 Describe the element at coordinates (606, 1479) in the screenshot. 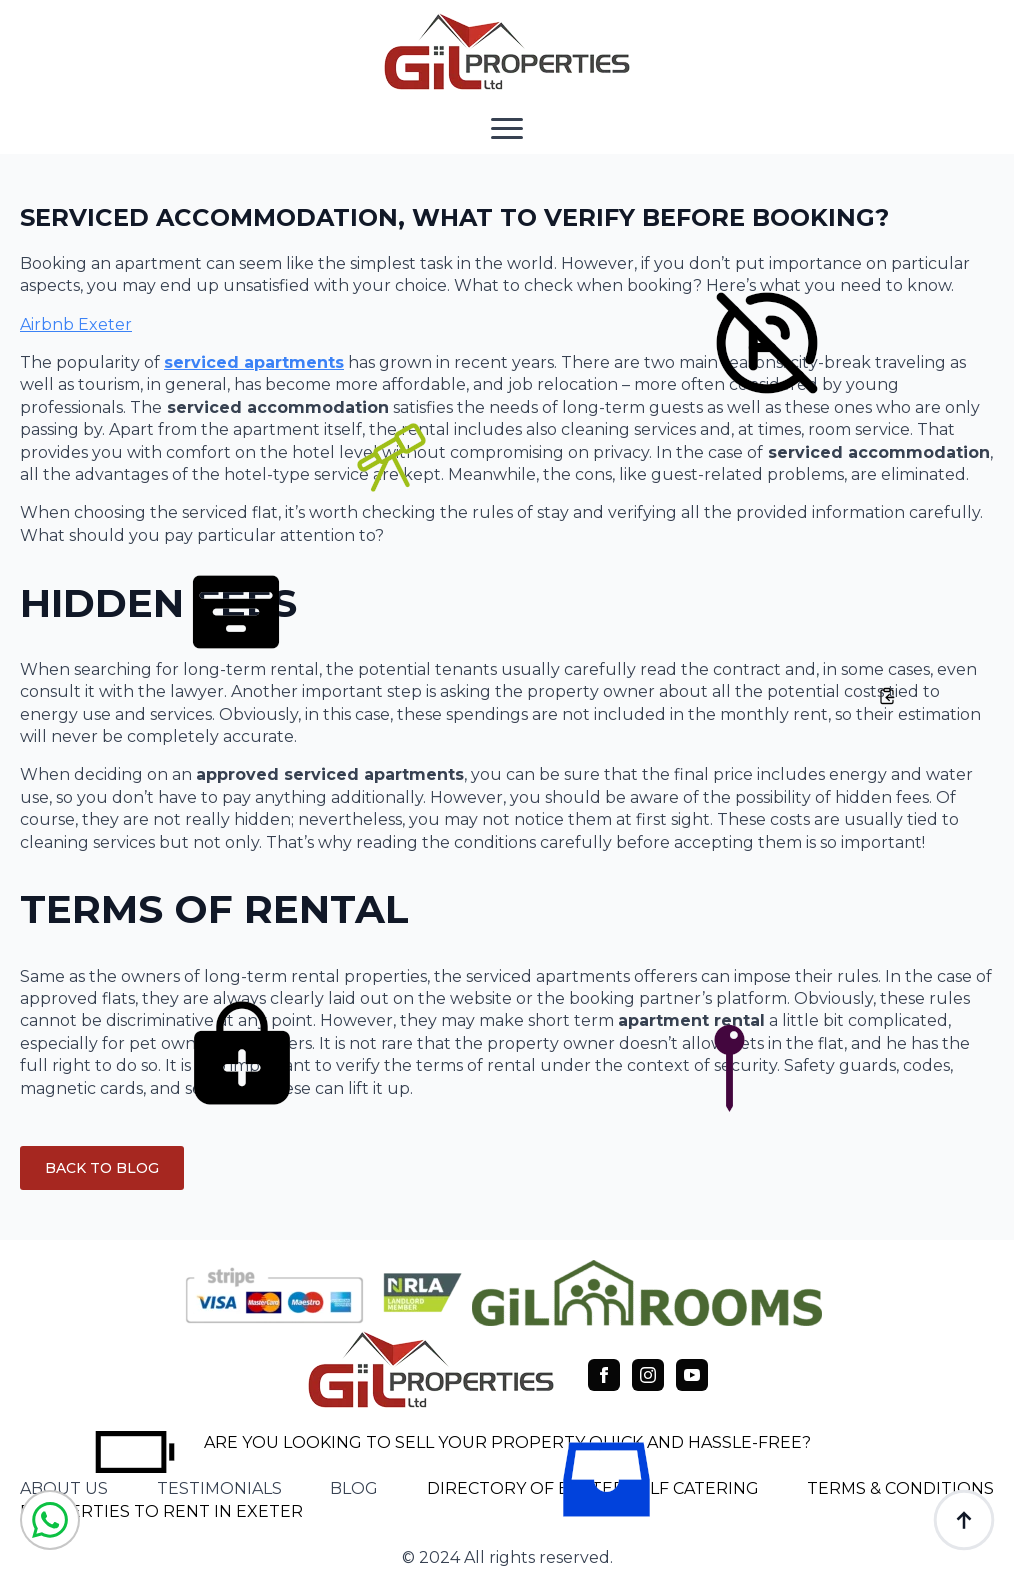

I see `access your inbox or file tray` at that location.